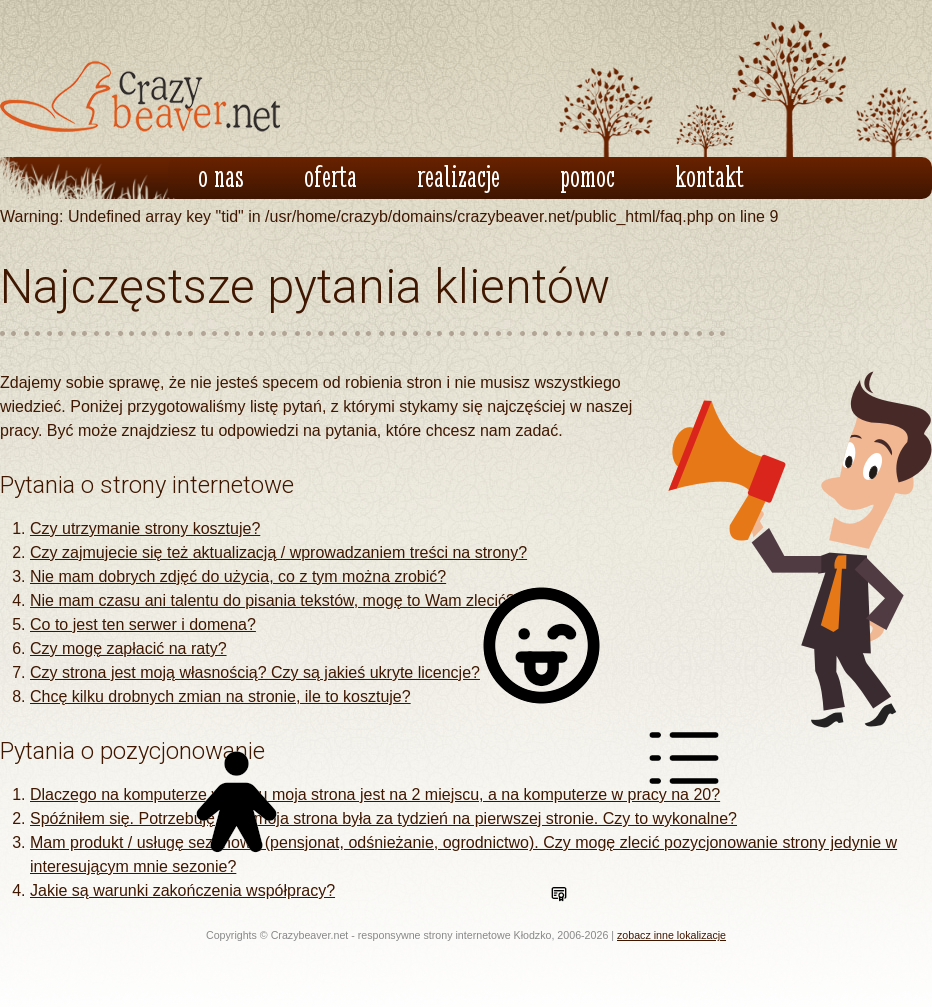 The image size is (932, 1007). Describe the element at coordinates (684, 758) in the screenshot. I see `view a bulleted list` at that location.